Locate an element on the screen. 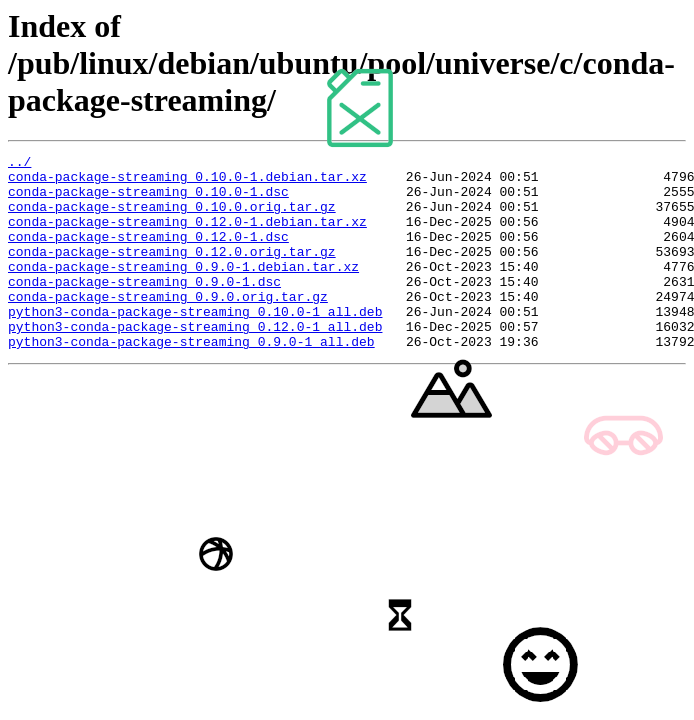 The width and height of the screenshot is (694, 720). access swimming or diving activity settings is located at coordinates (623, 435).